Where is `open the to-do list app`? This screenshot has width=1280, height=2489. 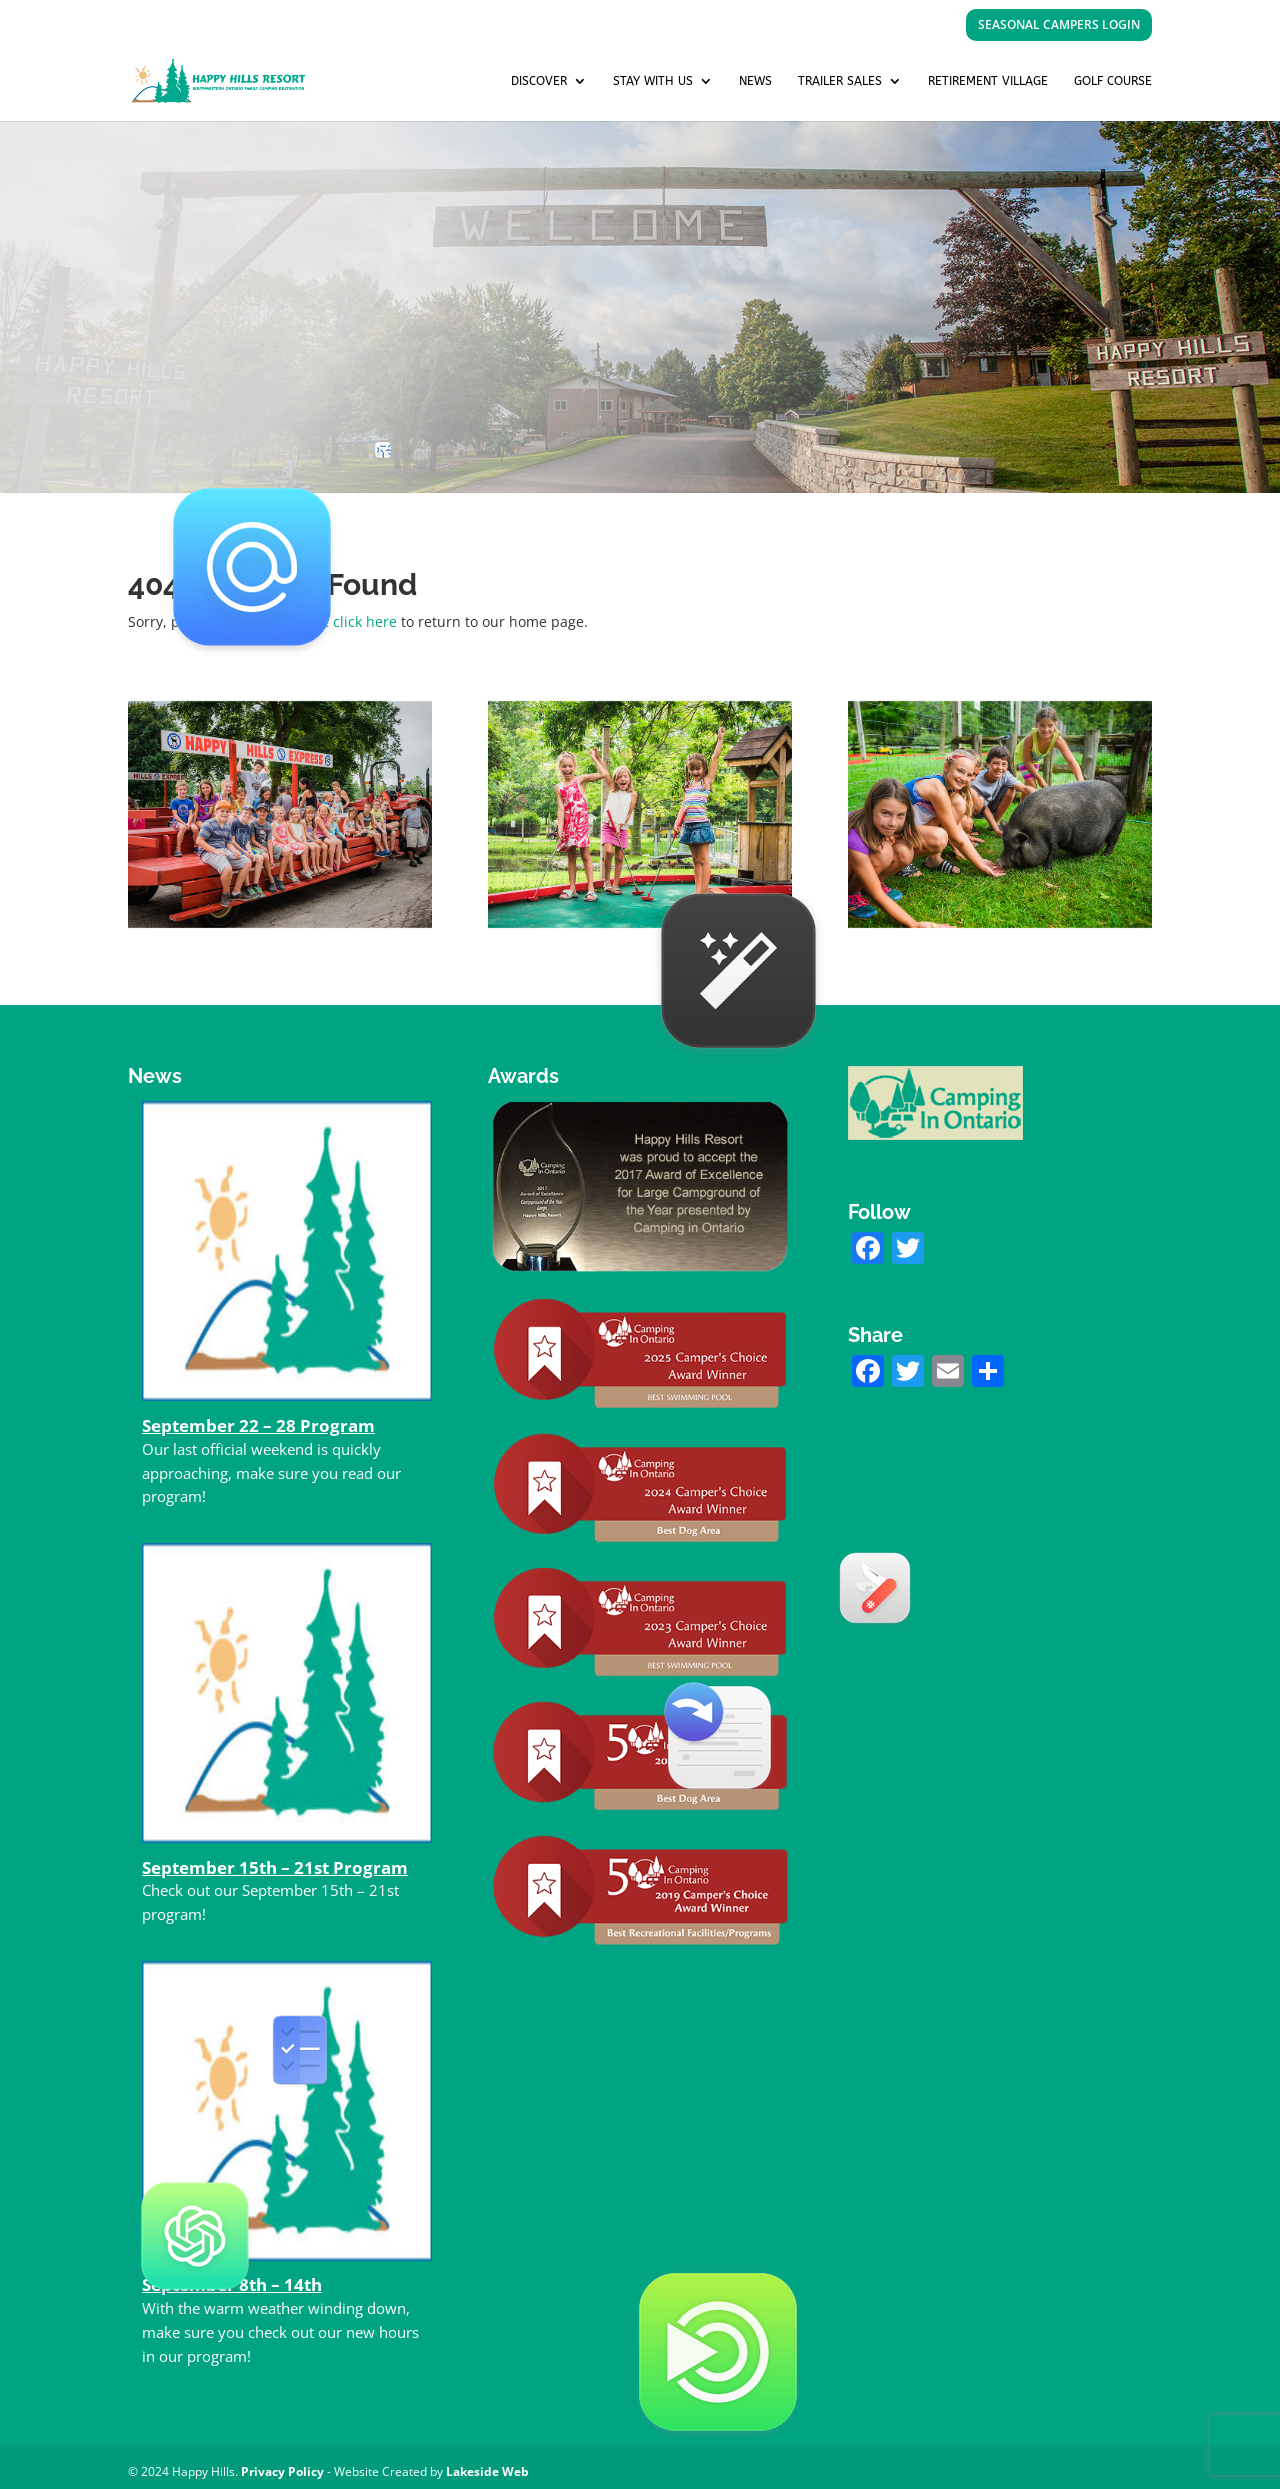
open the to-do list app is located at coordinates (300, 2050).